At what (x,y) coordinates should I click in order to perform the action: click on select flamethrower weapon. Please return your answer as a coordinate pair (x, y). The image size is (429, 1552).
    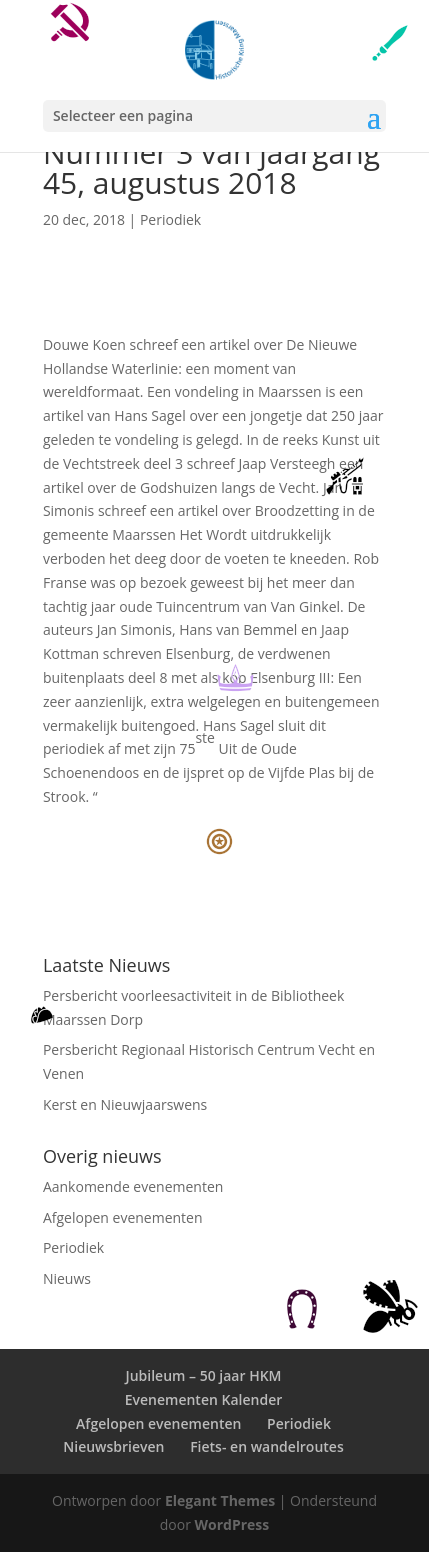
    Looking at the image, I should click on (345, 476).